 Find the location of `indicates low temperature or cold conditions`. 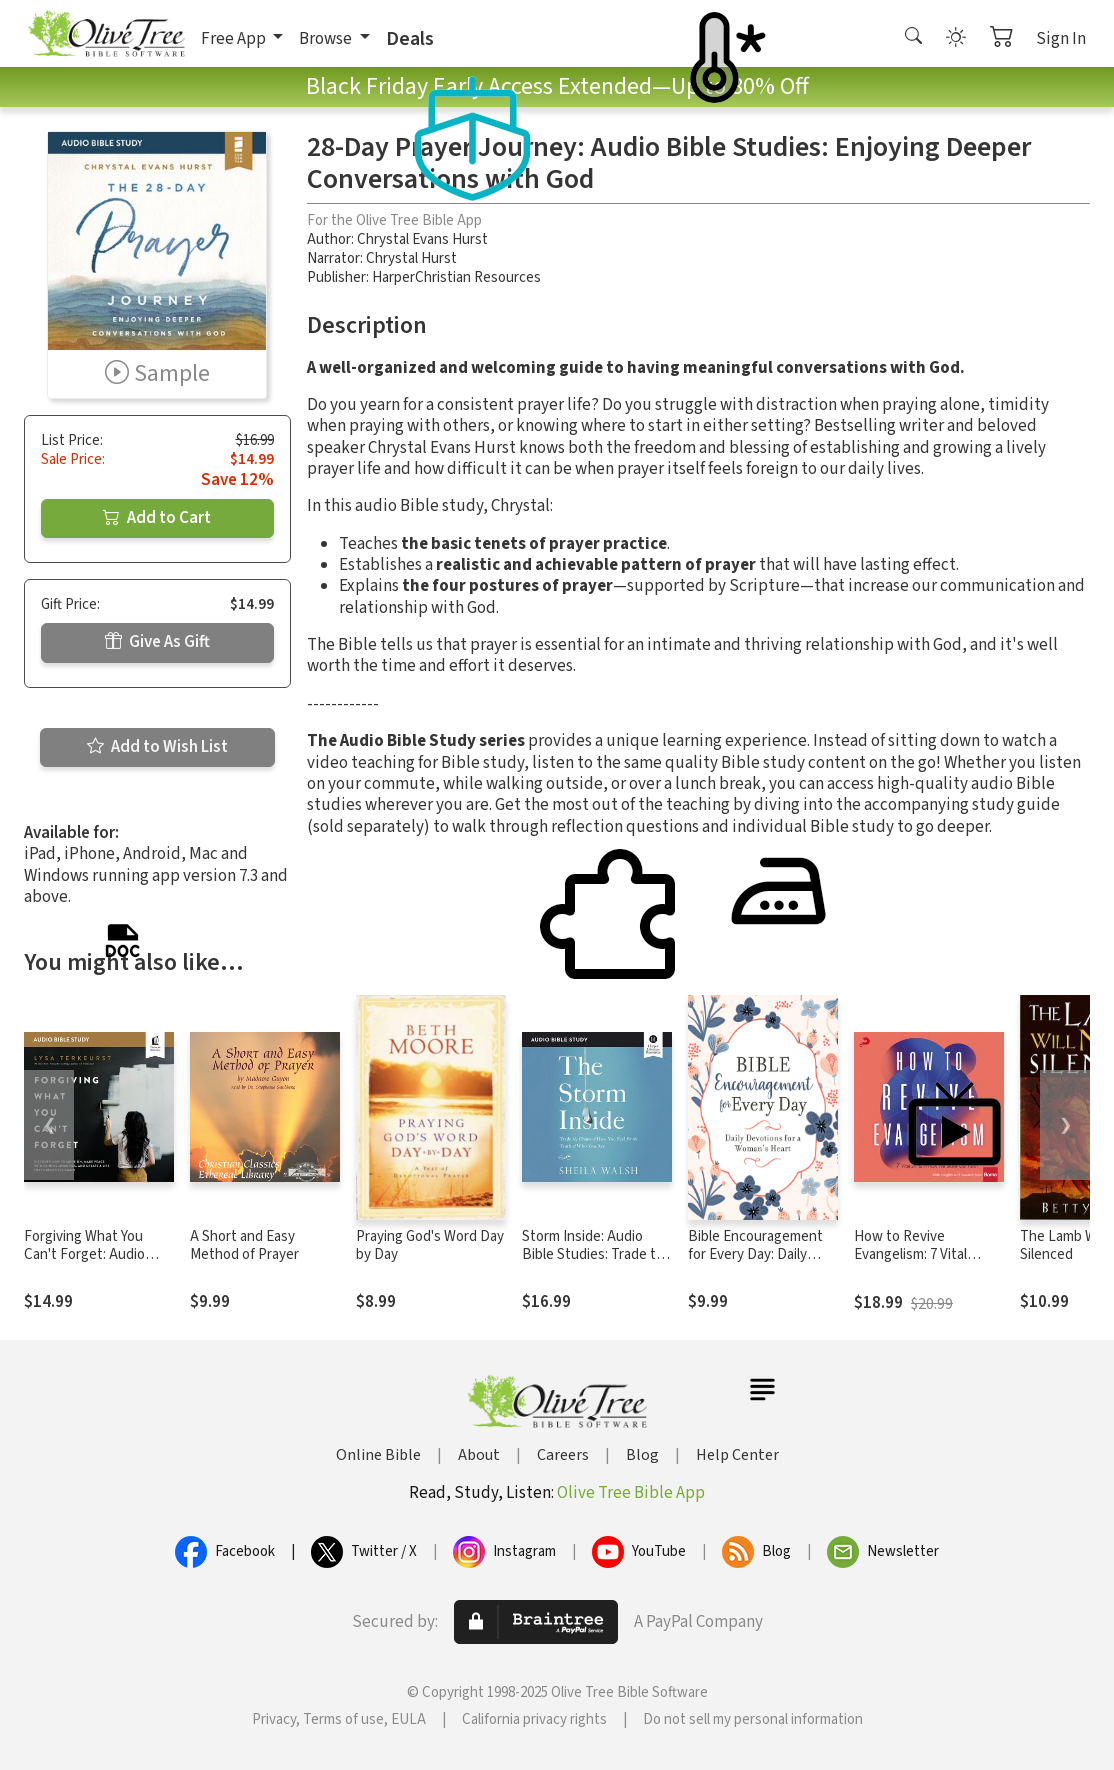

indicates low temperature or cold conditions is located at coordinates (717, 57).